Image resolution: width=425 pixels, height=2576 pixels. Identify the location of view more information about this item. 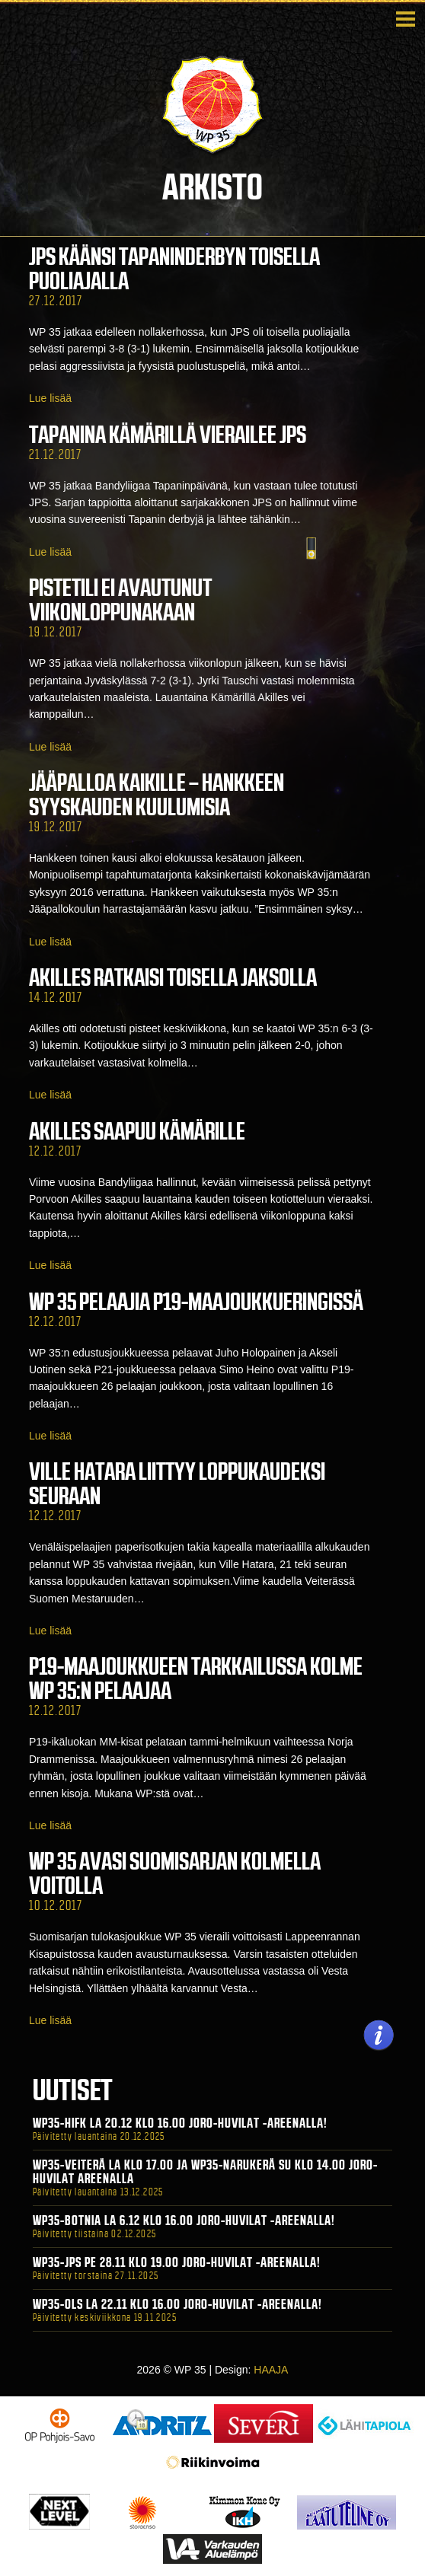
(379, 2035).